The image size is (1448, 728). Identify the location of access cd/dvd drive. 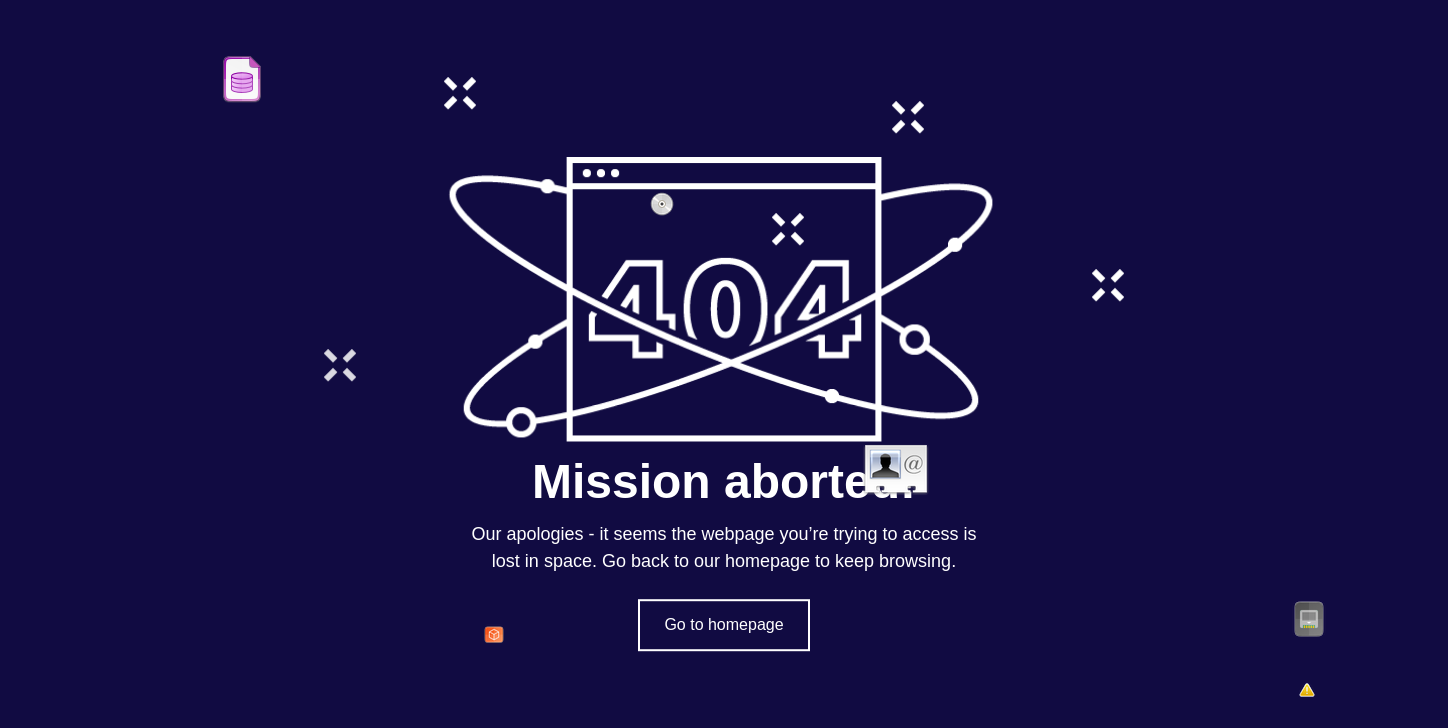
(662, 204).